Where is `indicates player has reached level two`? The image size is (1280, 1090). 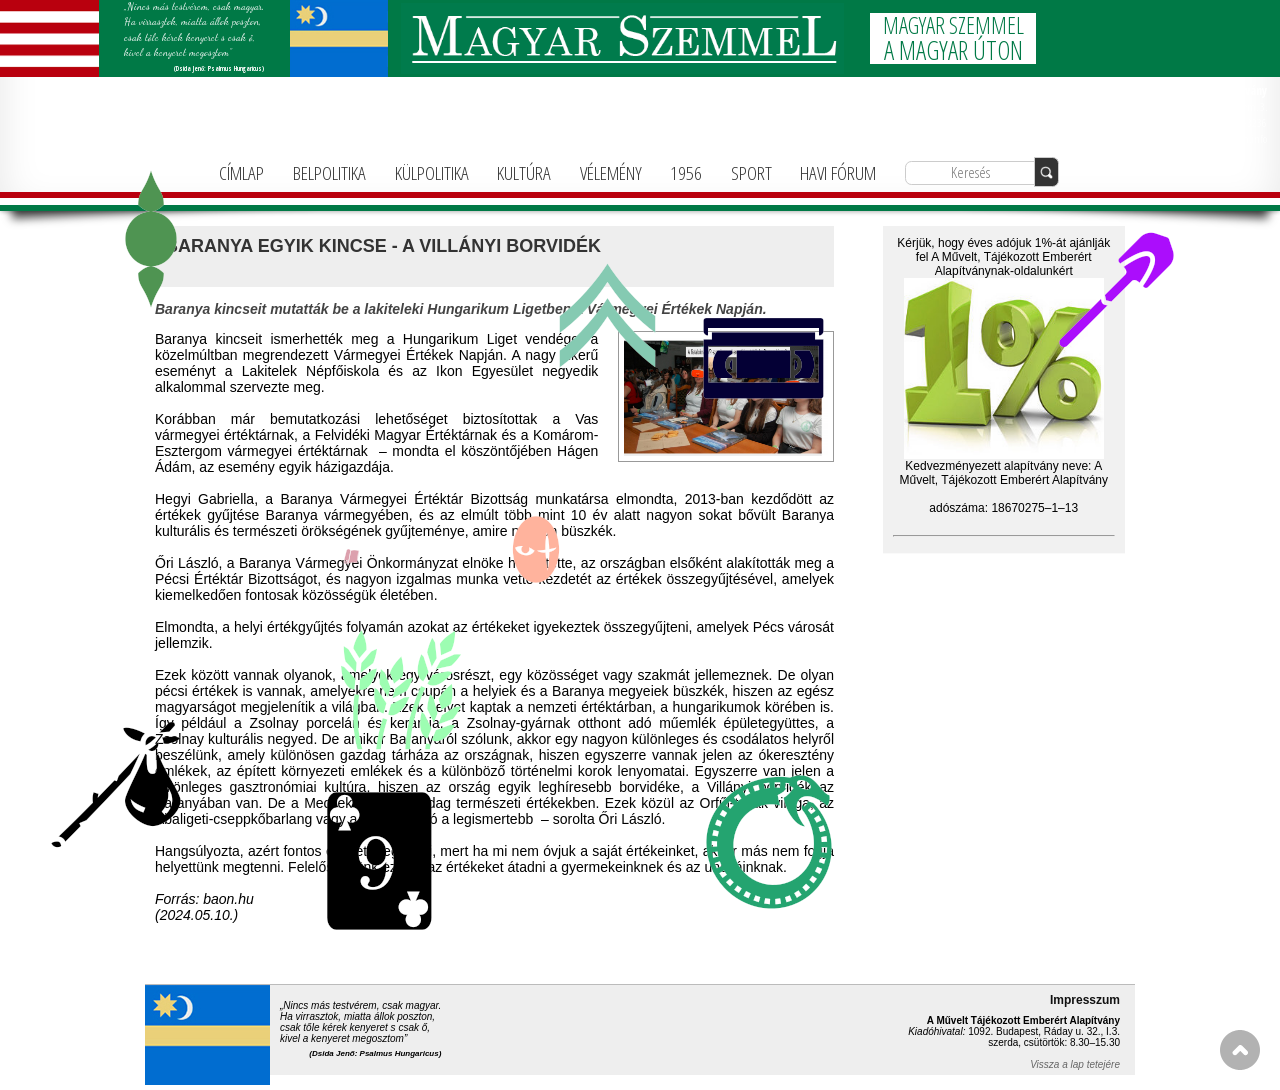
indicates player has reached level two is located at coordinates (151, 239).